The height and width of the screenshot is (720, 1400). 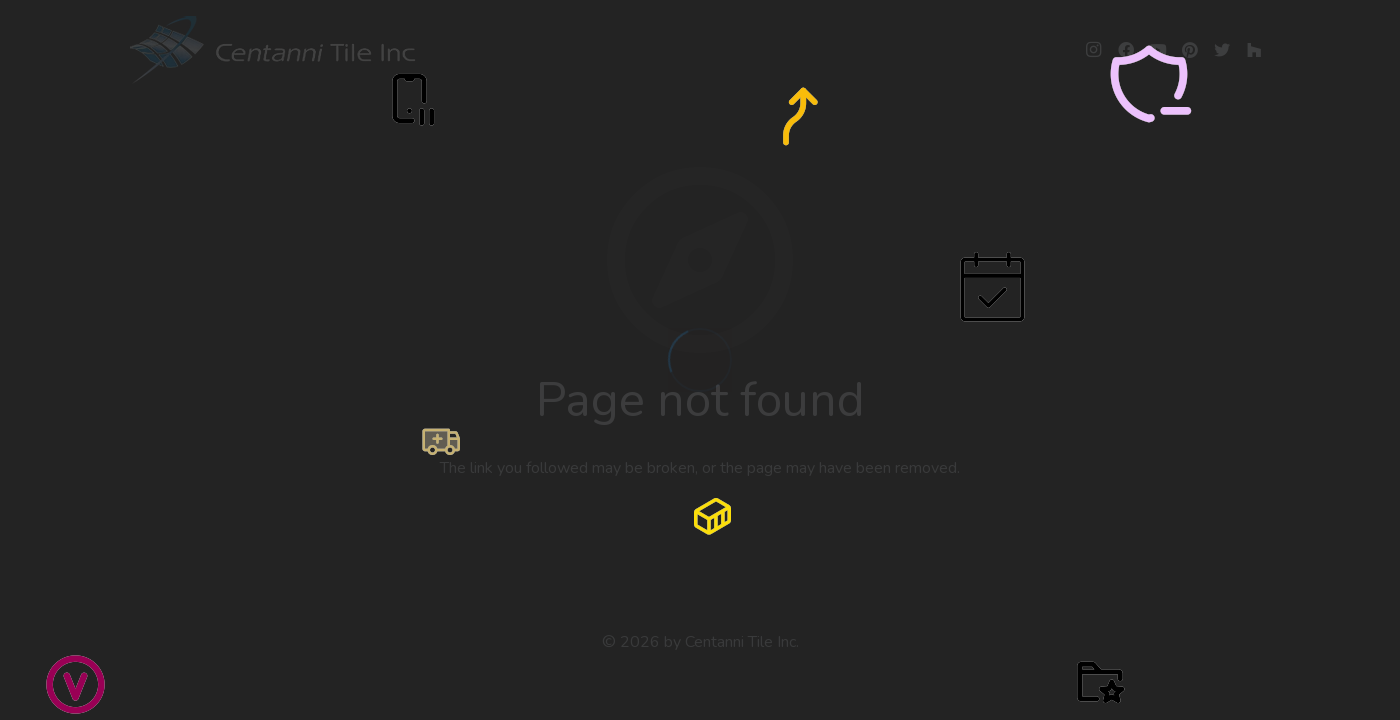 What do you see at coordinates (75, 684) in the screenshot?
I see `indicates a verified status or account` at bounding box center [75, 684].